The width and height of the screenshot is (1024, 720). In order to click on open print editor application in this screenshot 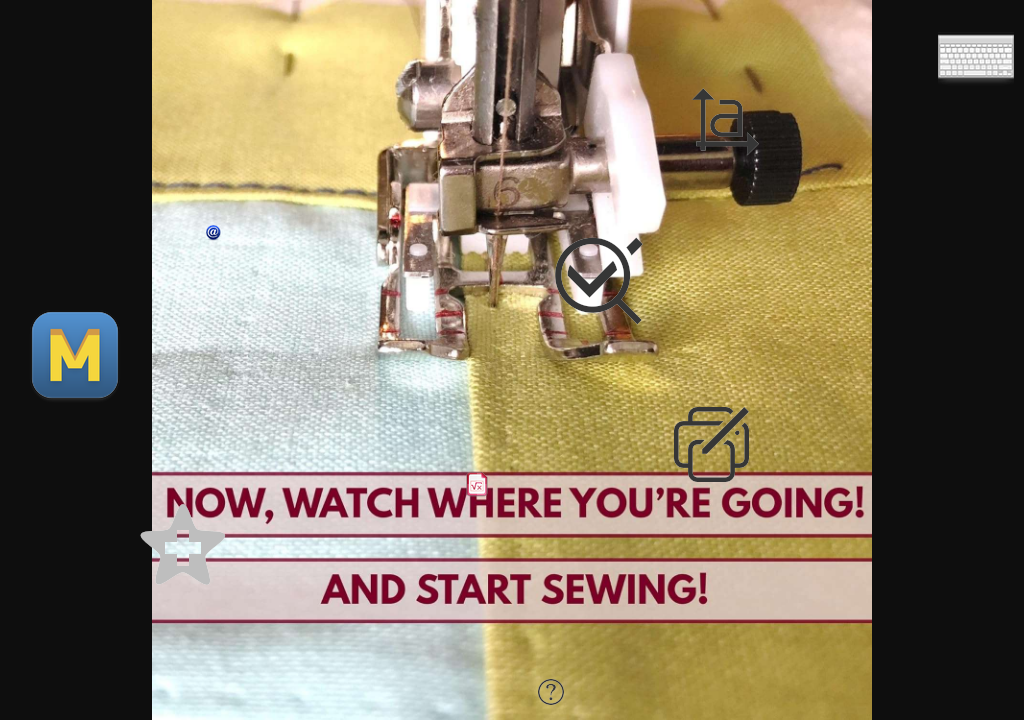, I will do `click(711, 444)`.